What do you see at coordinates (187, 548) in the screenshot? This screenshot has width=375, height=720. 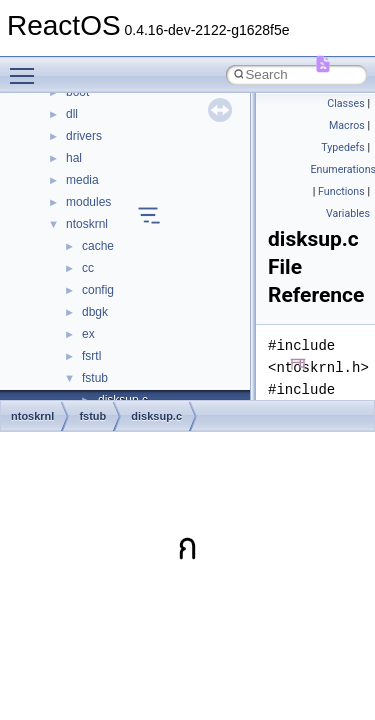 I see `switch to Thai language input` at bounding box center [187, 548].